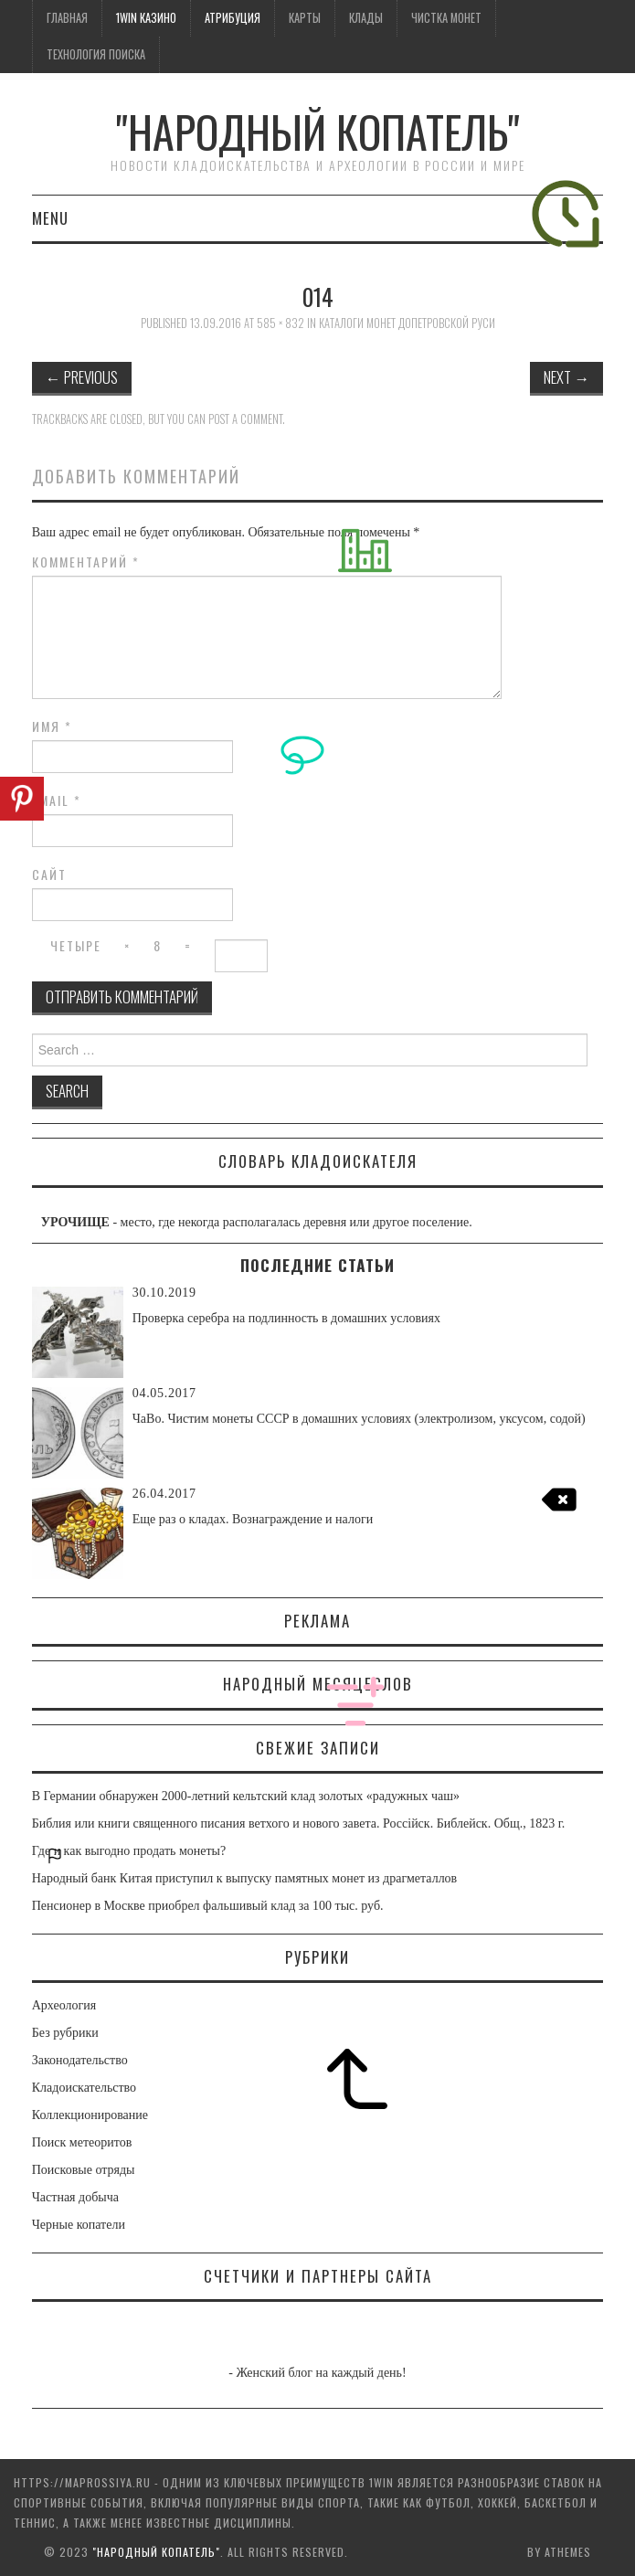 The width and height of the screenshot is (635, 2576). I want to click on add a new filter to the list, so click(355, 1705).